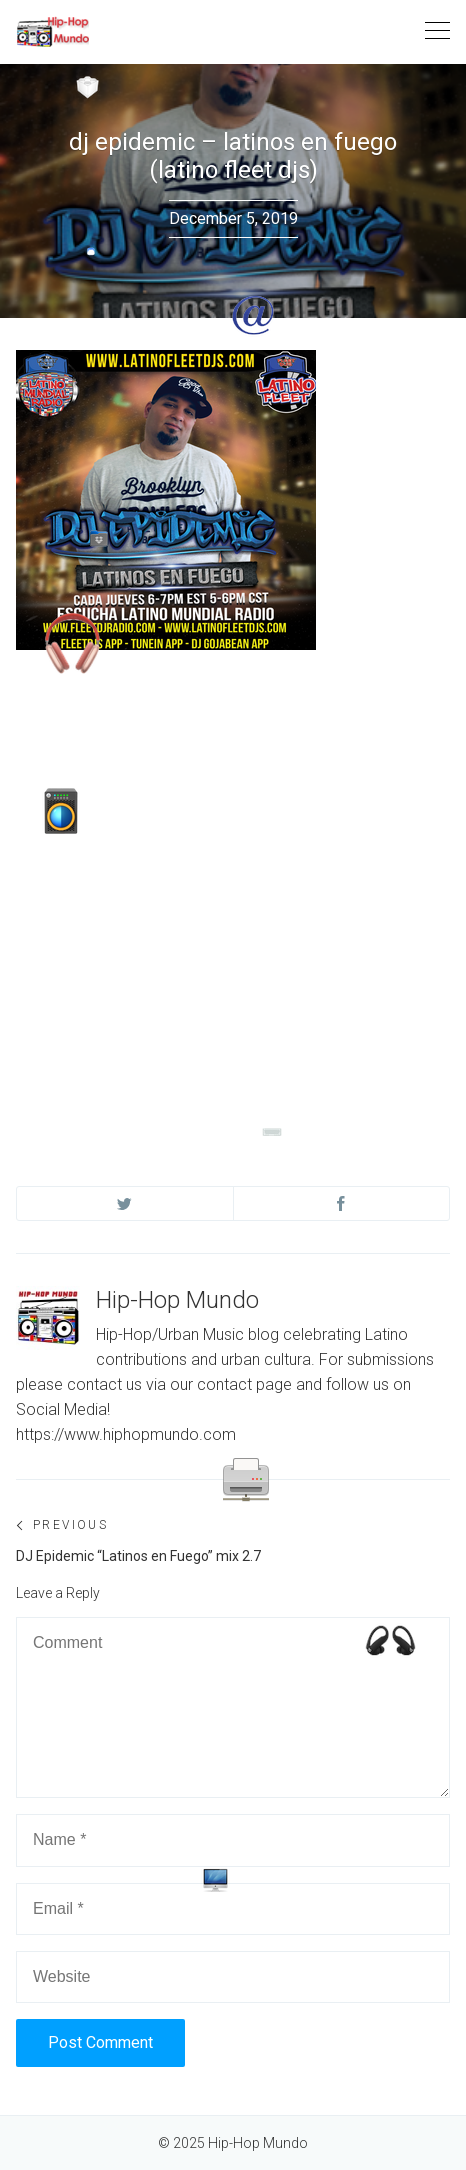  I want to click on represents this mac in system preferences or network settings, so click(215, 1877).